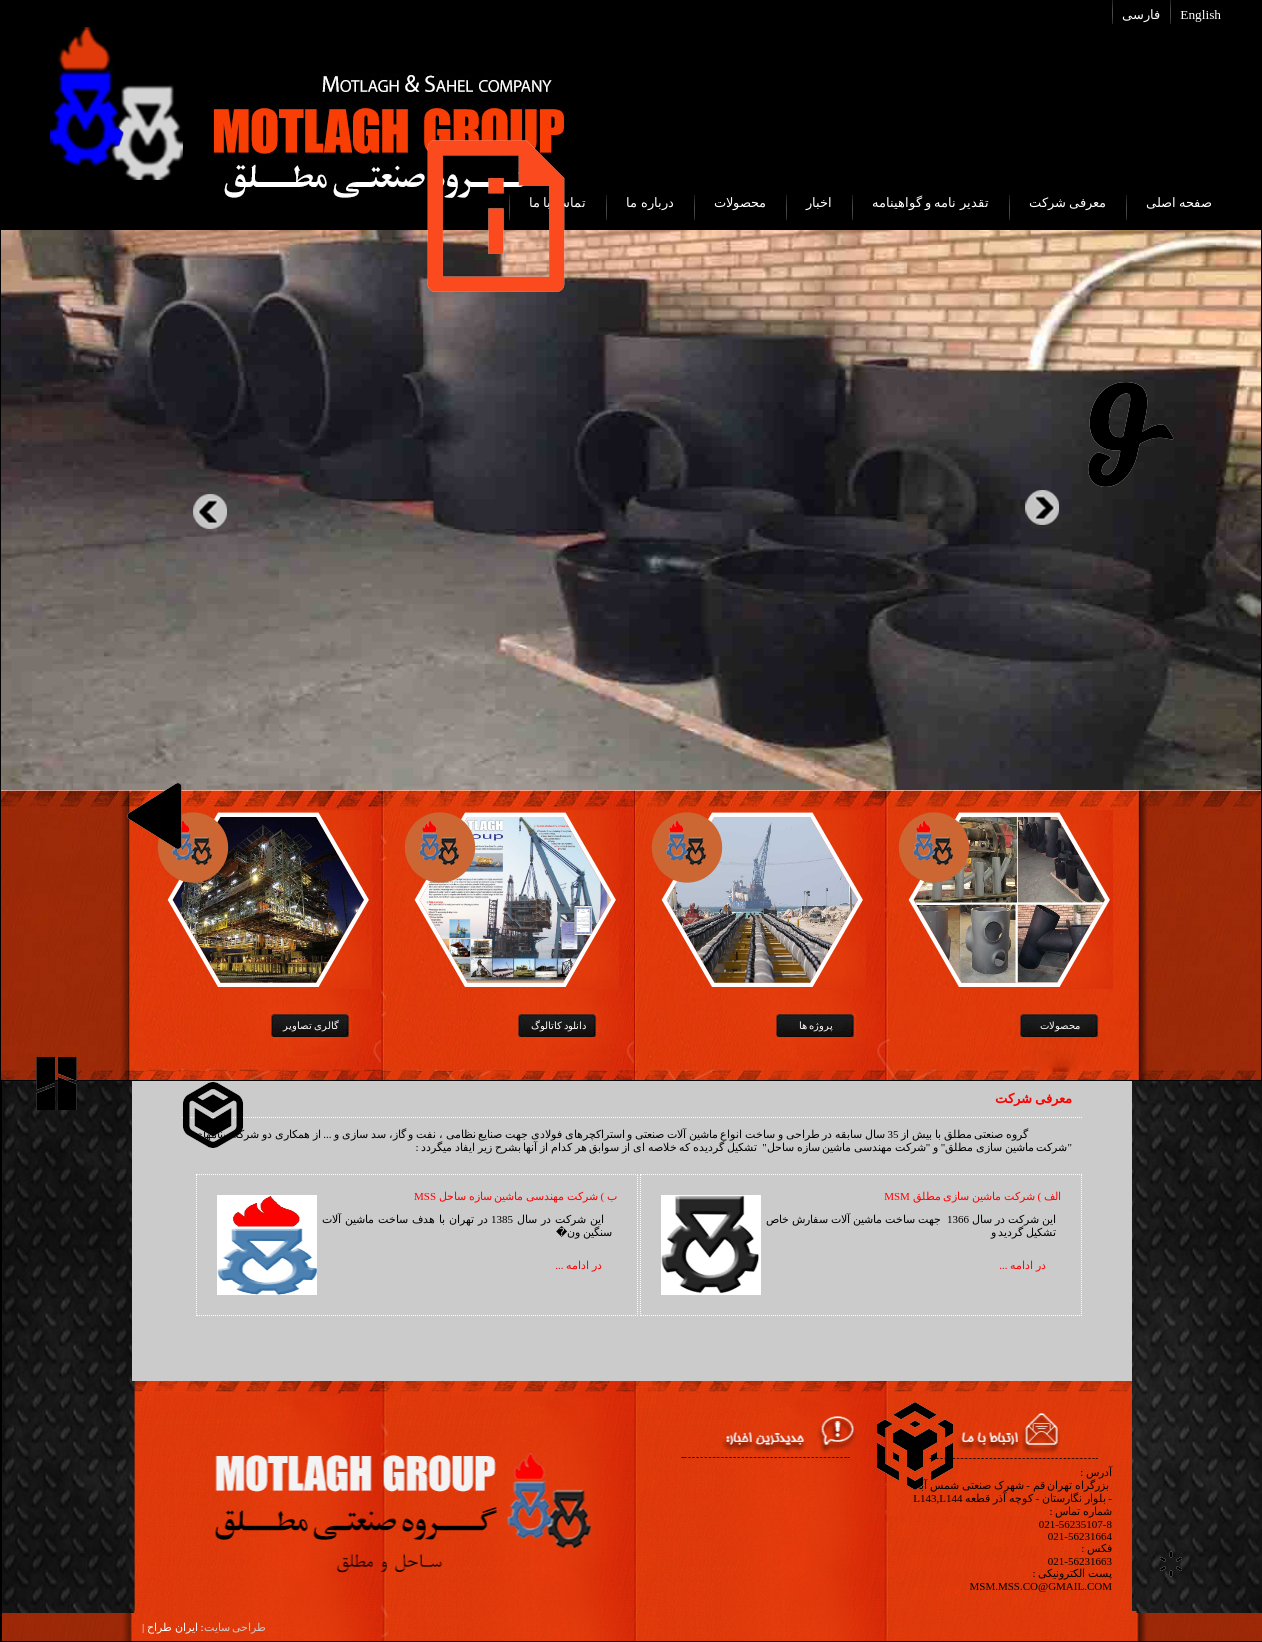 The image size is (1262, 1642). What do you see at coordinates (1171, 1564) in the screenshot?
I see `loading content in progress` at bounding box center [1171, 1564].